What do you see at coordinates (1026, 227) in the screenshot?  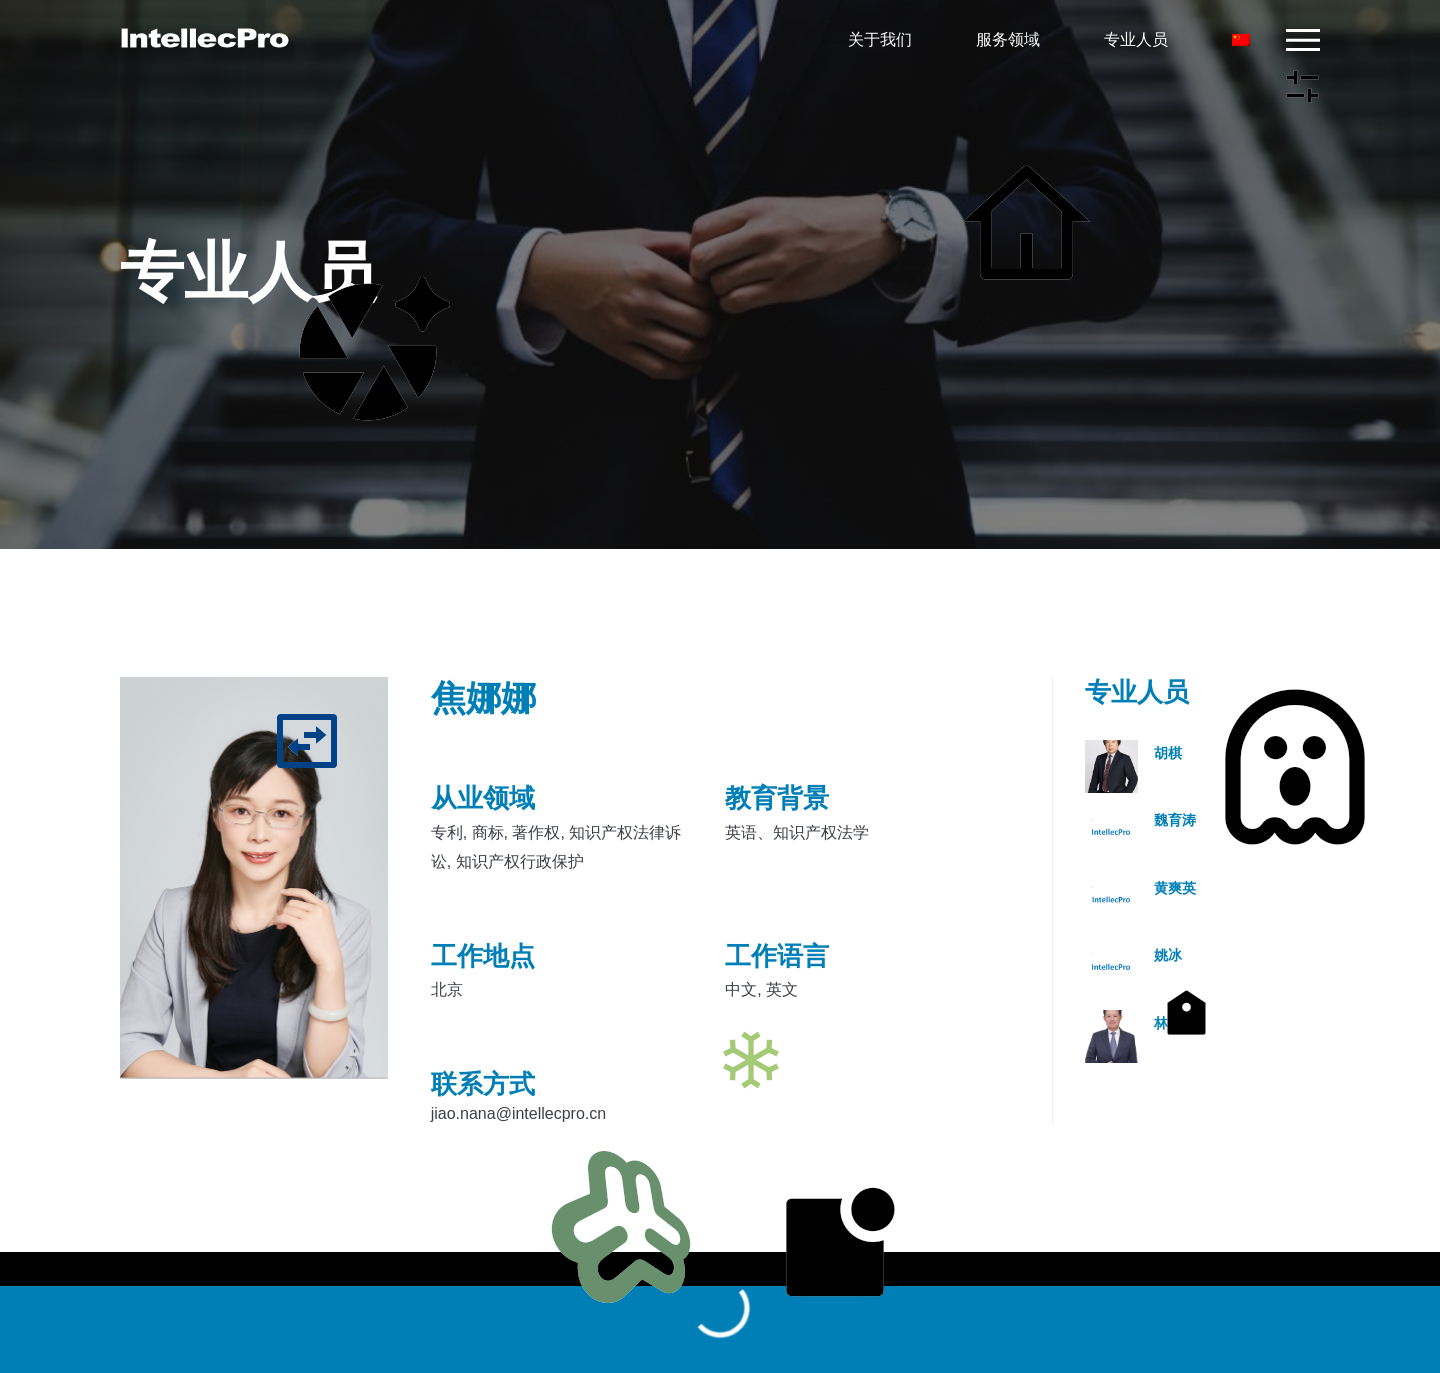 I see `navigate to home screen` at bounding box center [1026, 227].